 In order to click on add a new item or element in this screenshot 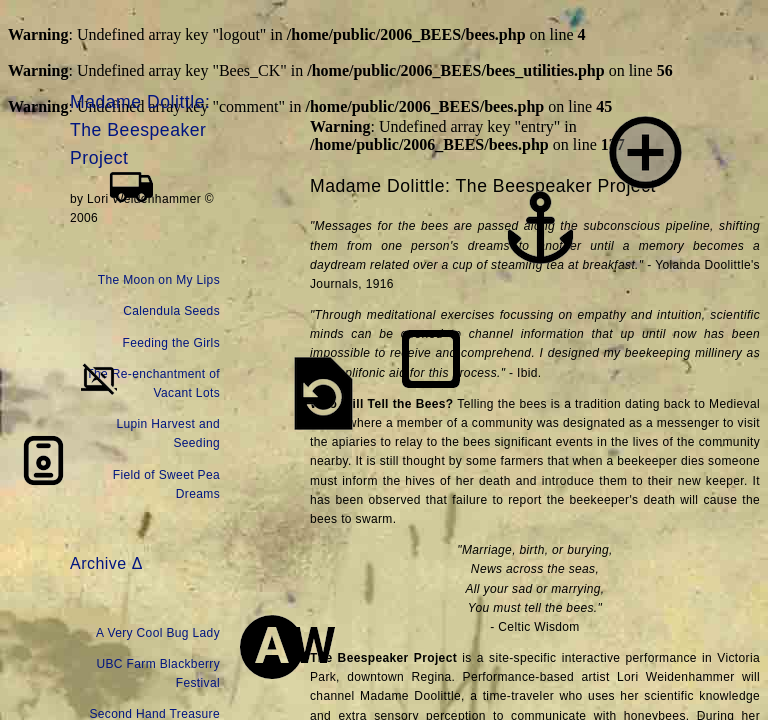, I will do `click(645, 152)`.